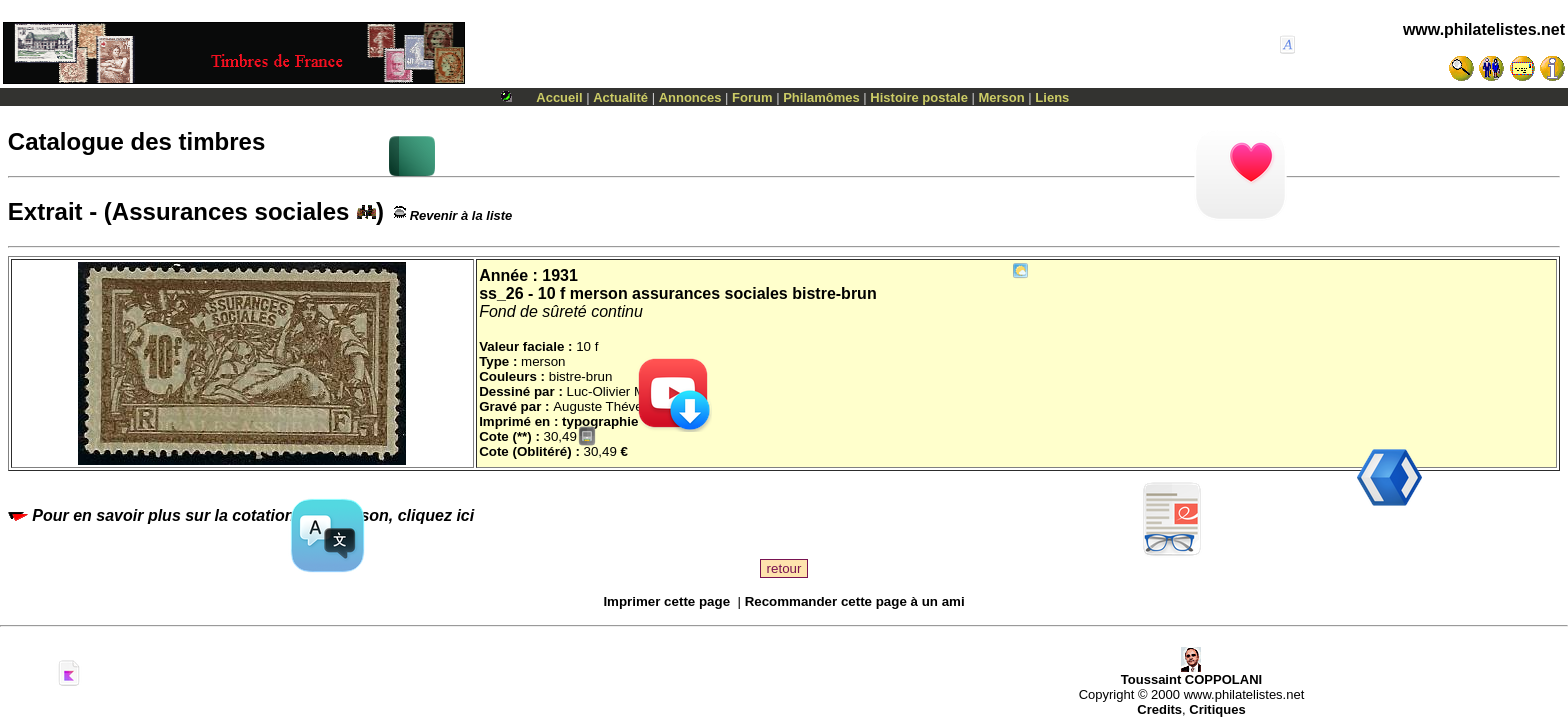  Describe the element at coordinates (1020, 270) in the screenshot. I see `open the weather application` at that location.